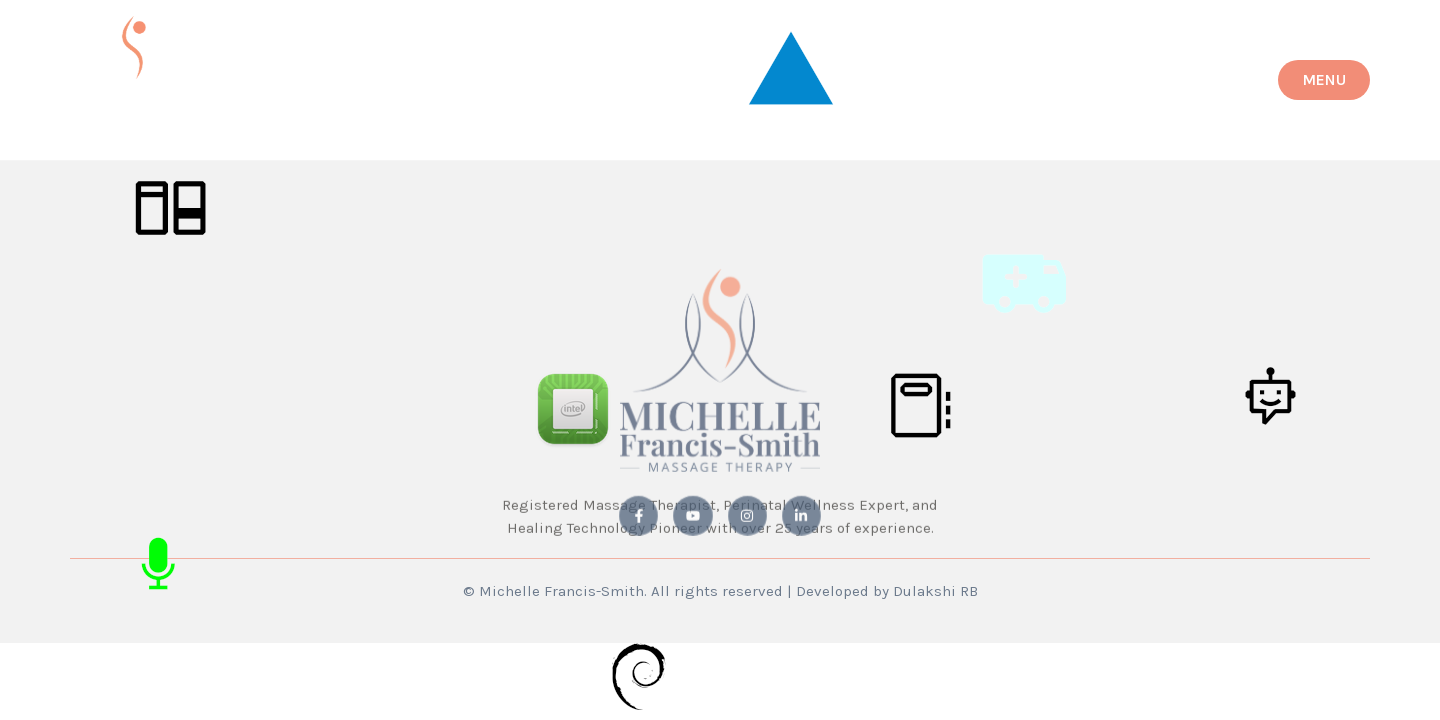  Describe the element at coordinates (645, 676) in the screenshot. I see `open a debian linux terminal session` at that location.